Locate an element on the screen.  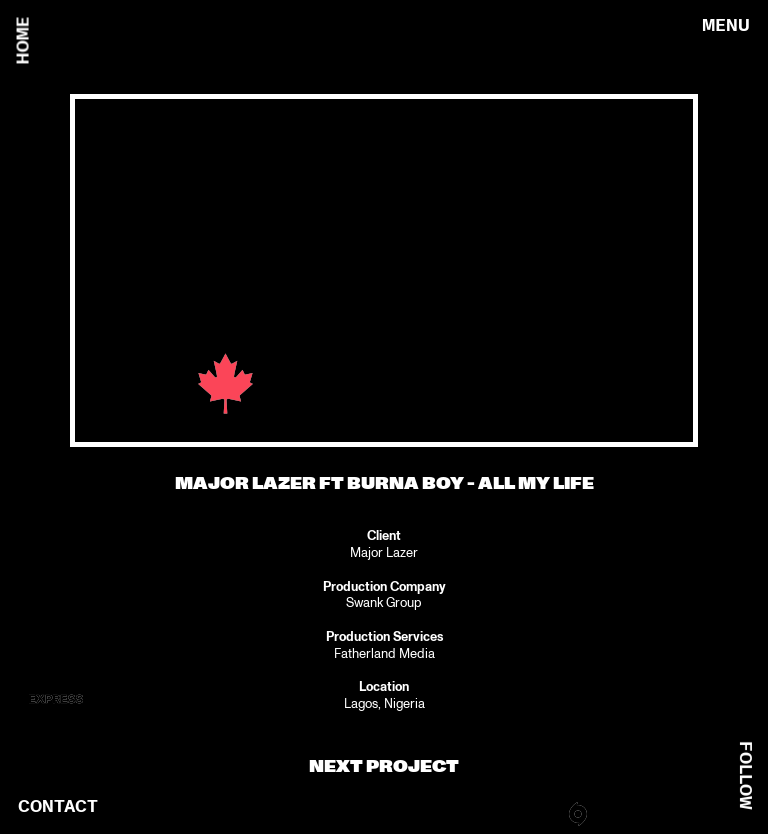
represents Canada or Canadian content is located at coordinates (225, 383).